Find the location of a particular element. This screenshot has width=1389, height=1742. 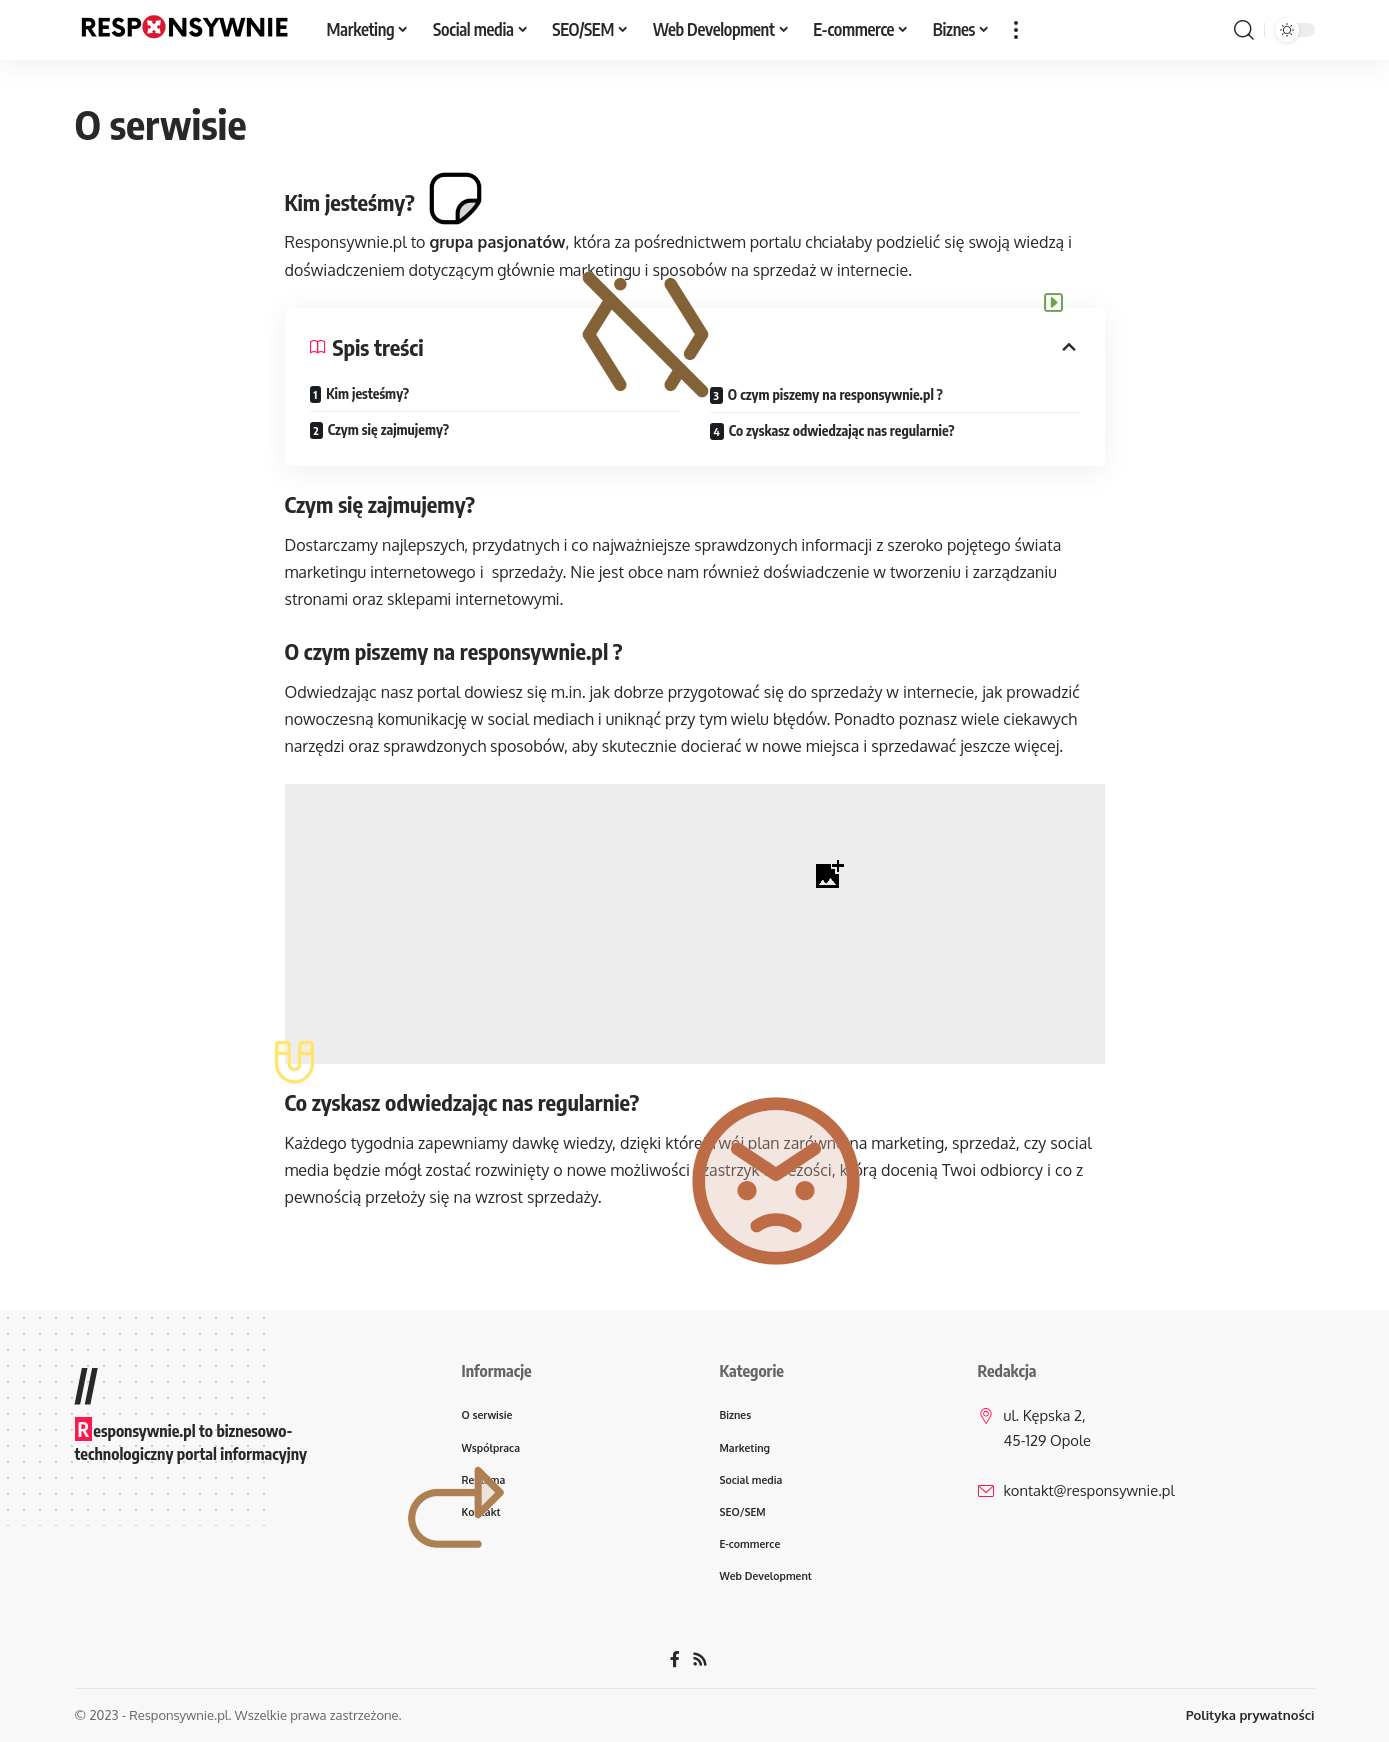

add a sticker to your message is located at coordinates (455, 198).